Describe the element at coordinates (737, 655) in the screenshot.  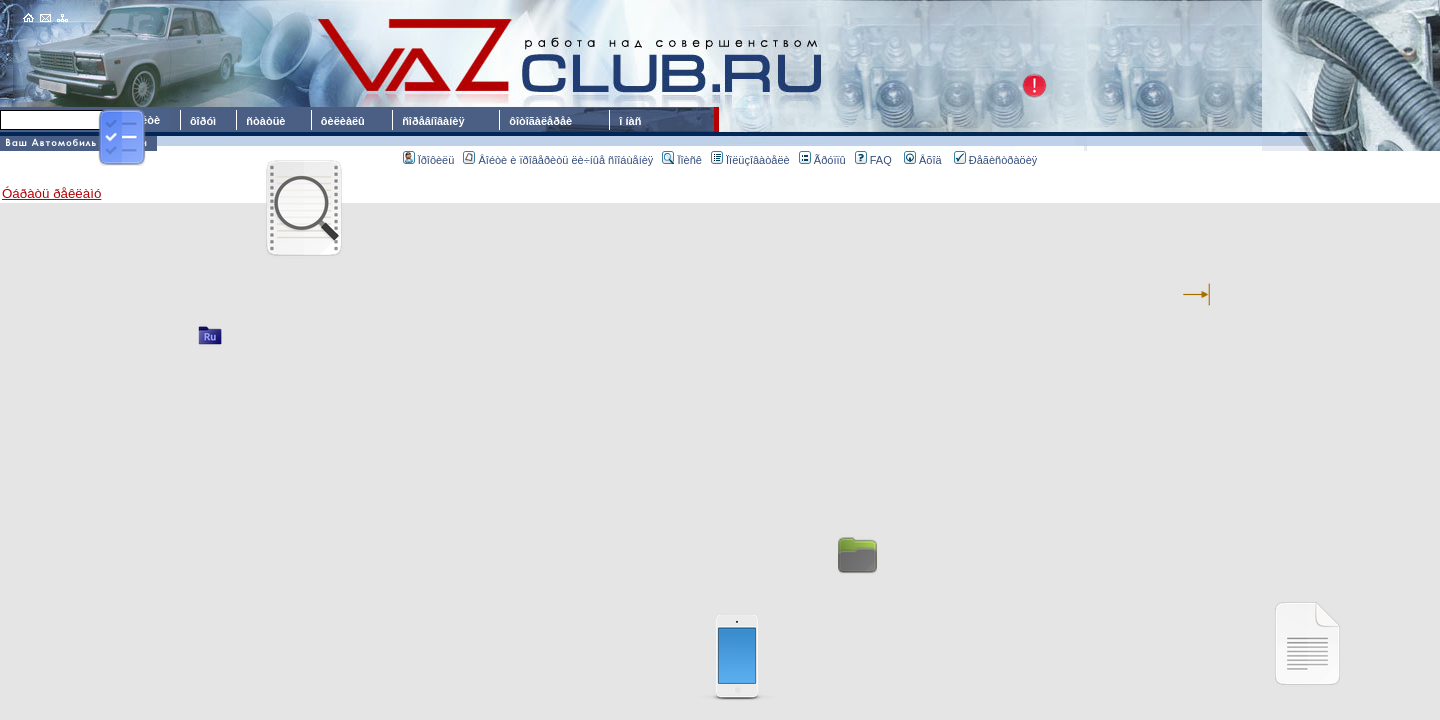
I see `iPod touch device connected` at that location.